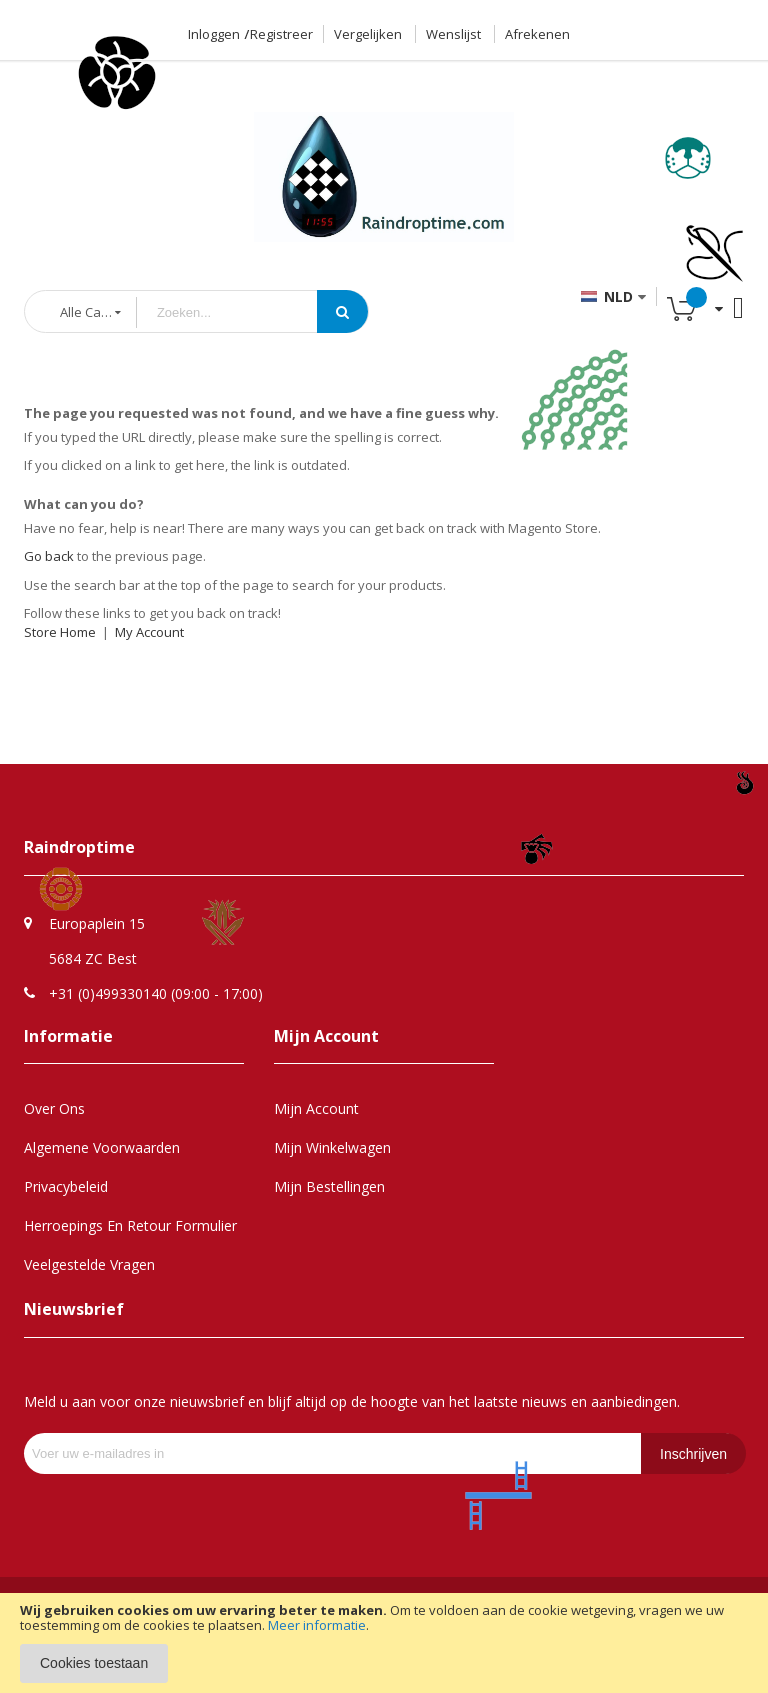 The height and width of the screenshot is (1693, 768). What do you see at coordinates (223, 922) in the screenshot?
I see `activate team unity or group attack ability` at bounding box center [223, 922].